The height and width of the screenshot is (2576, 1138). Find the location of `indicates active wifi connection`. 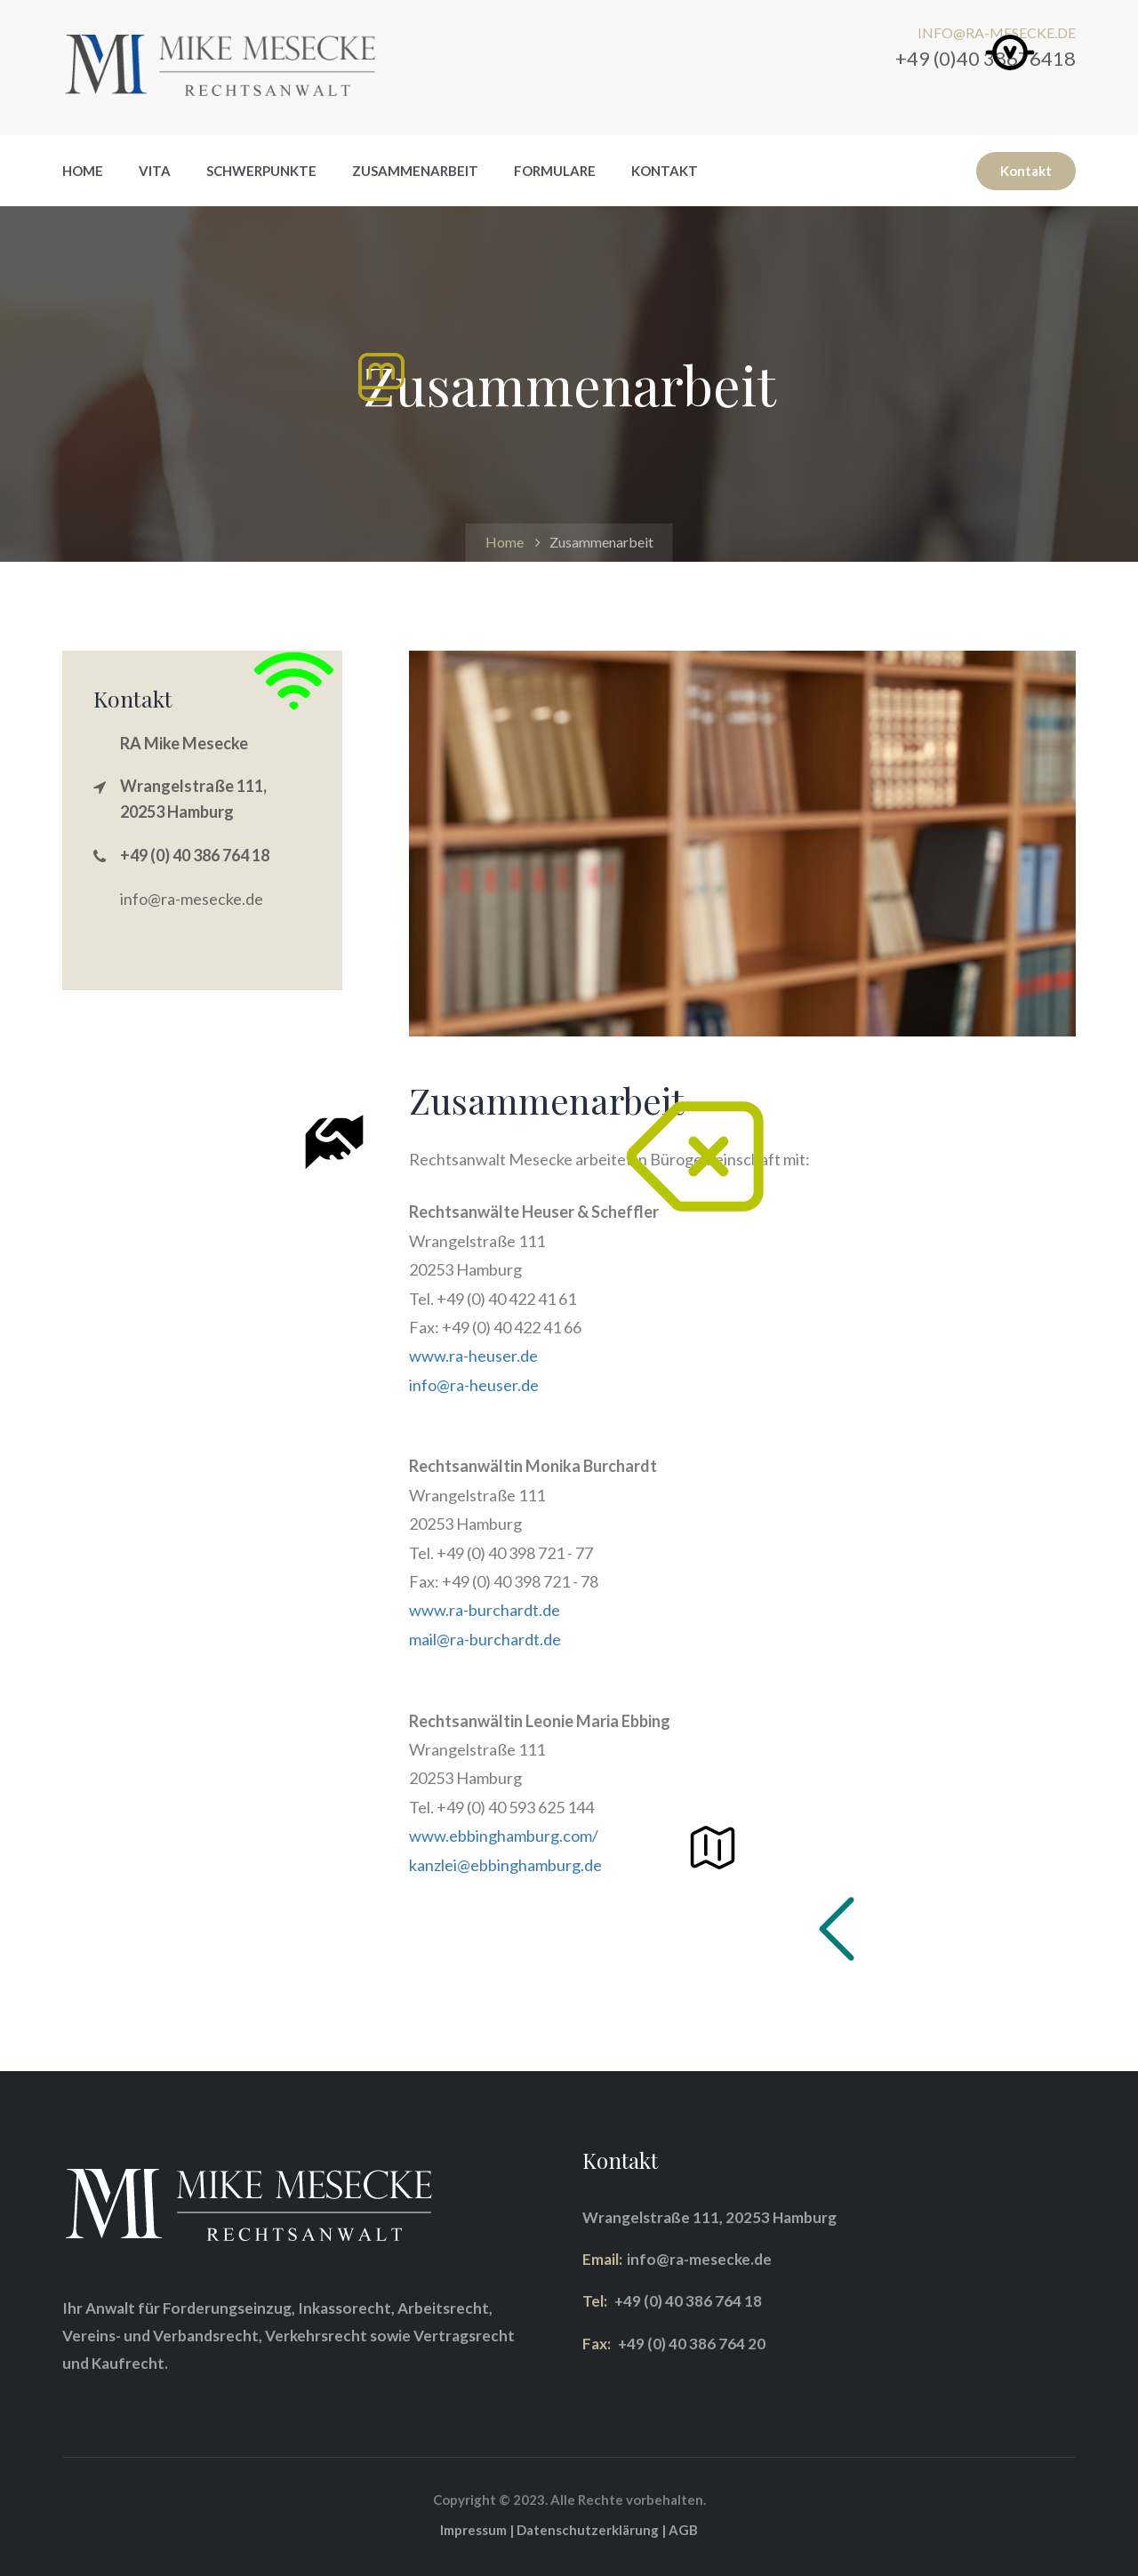

indicates active wifi connection is located at coordinates (293, 682).